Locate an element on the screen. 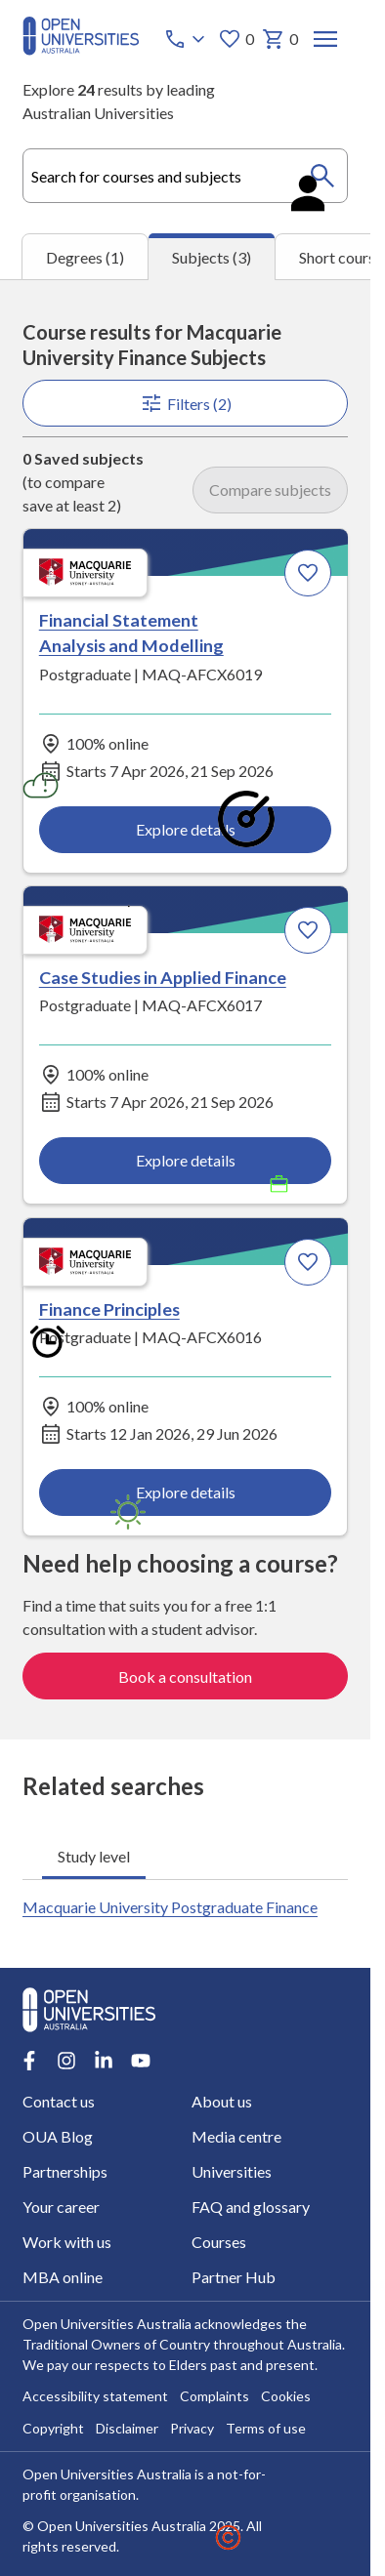  view performance metrics or usage statistics is located at coordinates (246, 819).